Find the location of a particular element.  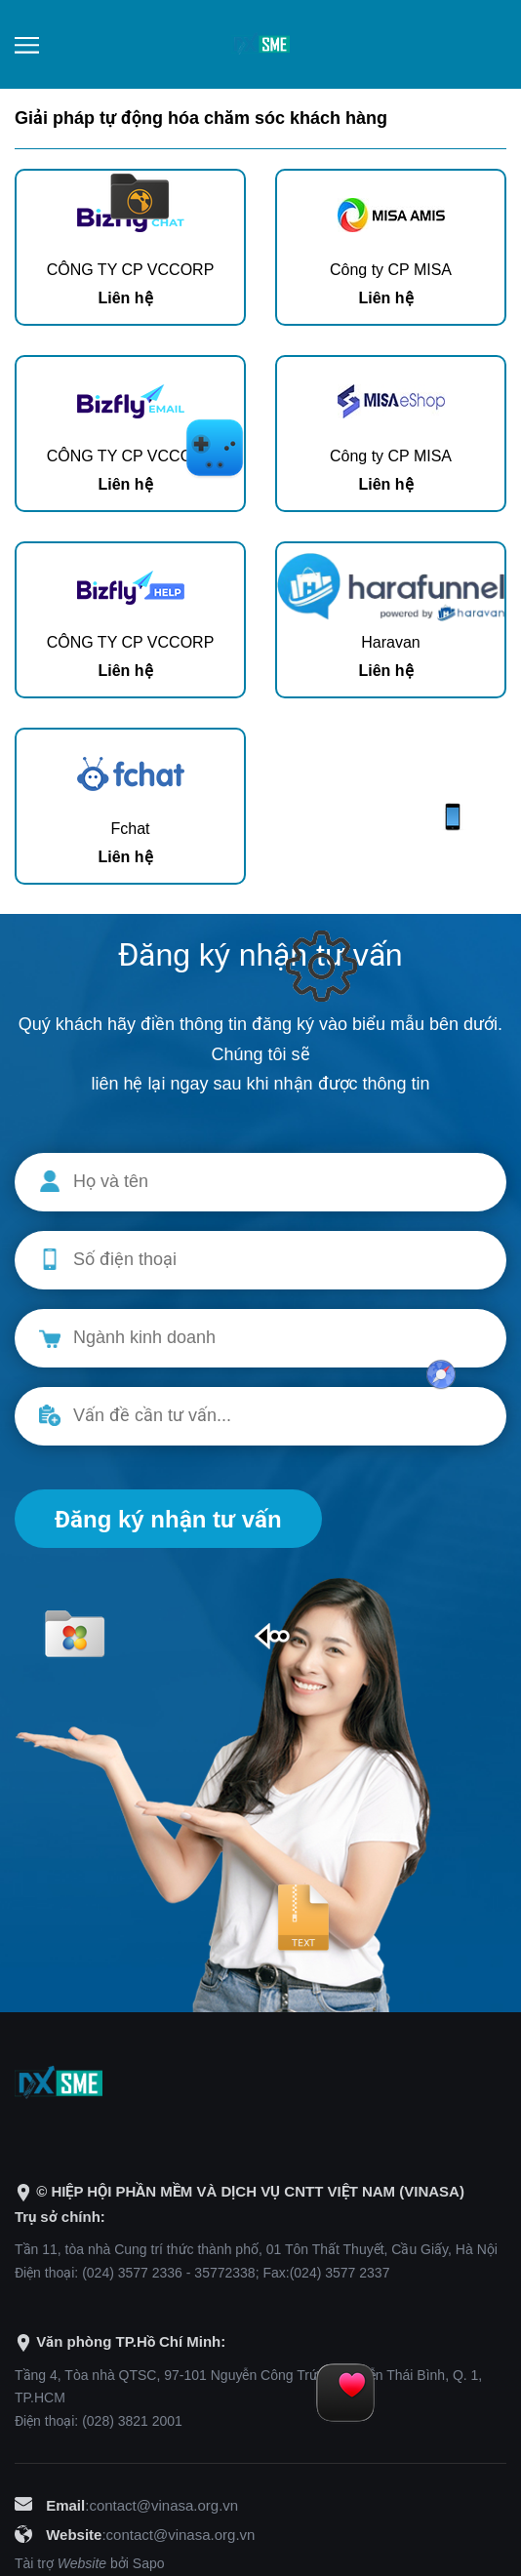

open the Eleven Forum community folder is located at coordinates (74, 1635).